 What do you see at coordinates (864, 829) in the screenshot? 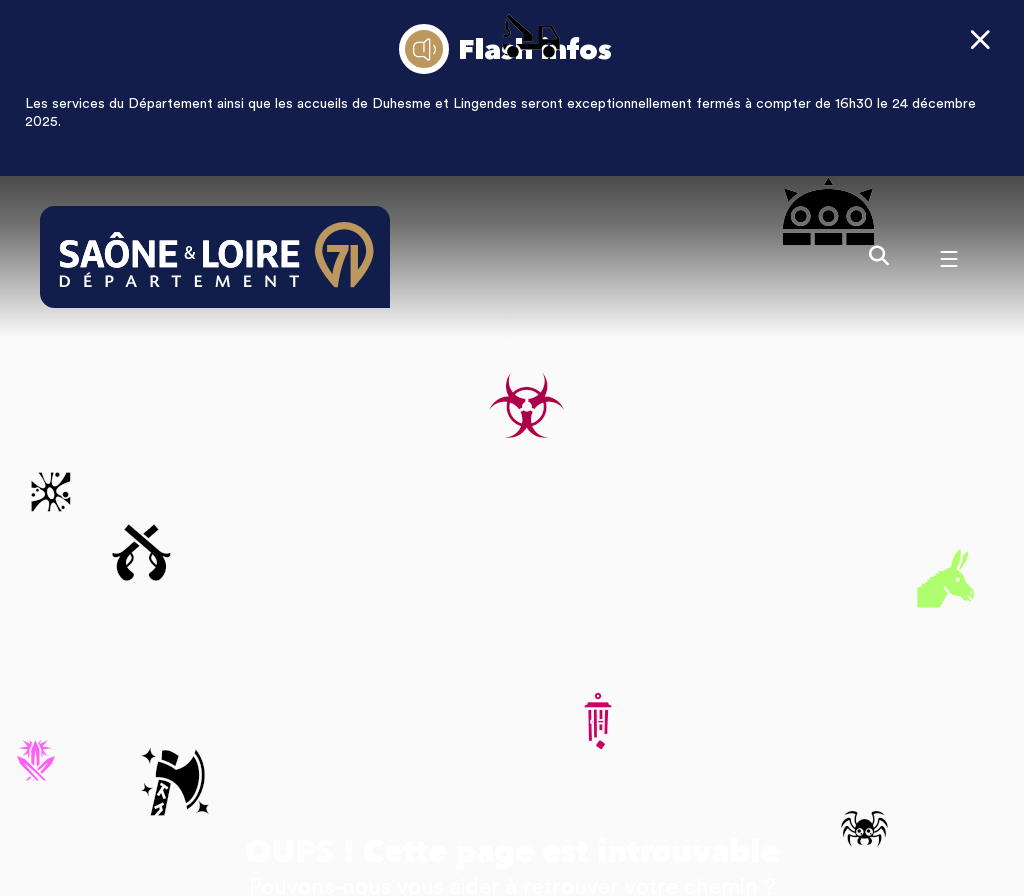
I see `indicates bug or pest-related content in a game` at bounding box center [864, 829].